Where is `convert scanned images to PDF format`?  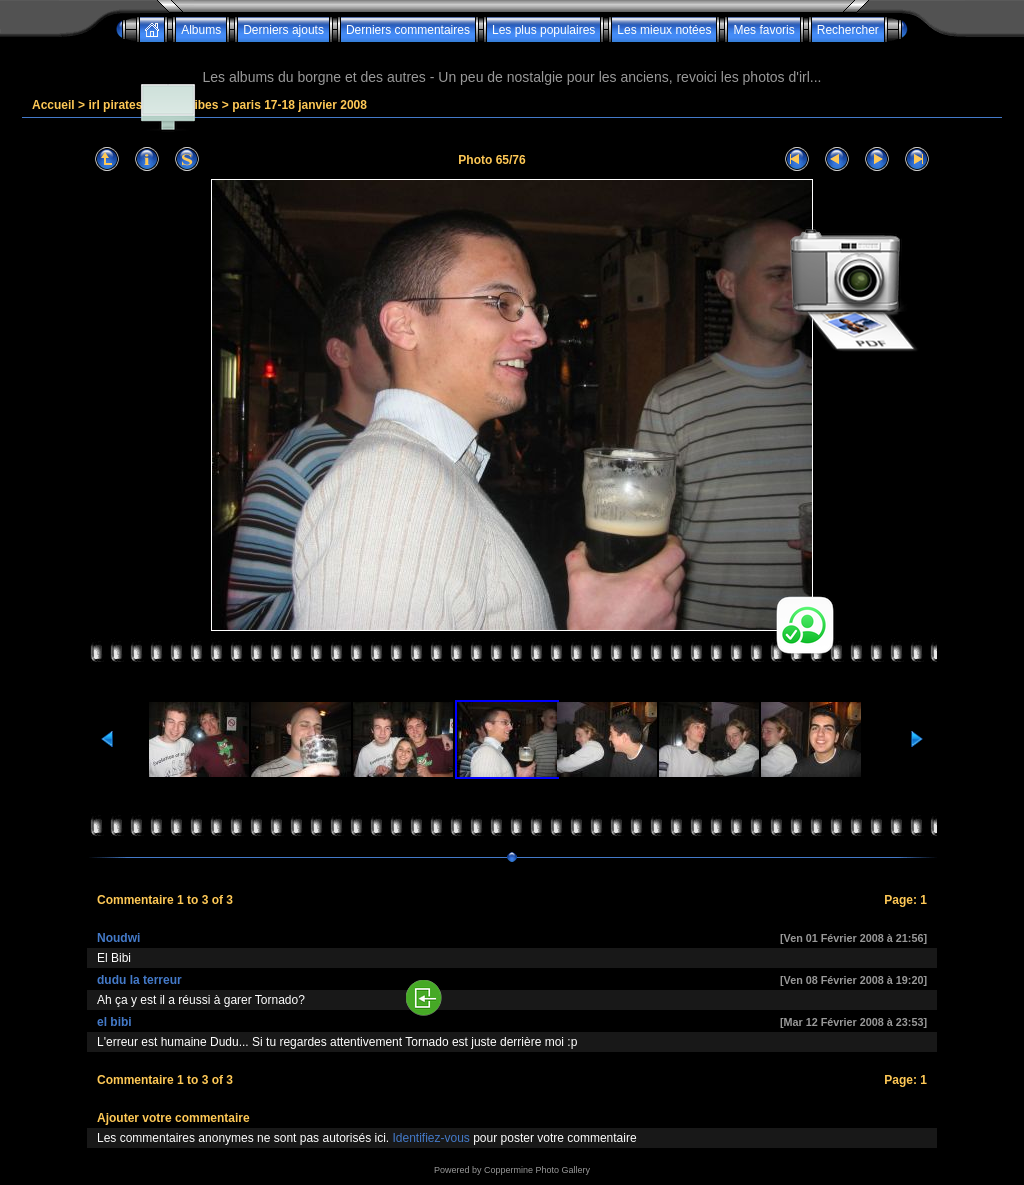 convert scanned images to PDF format is located at coordinates (845, 291).